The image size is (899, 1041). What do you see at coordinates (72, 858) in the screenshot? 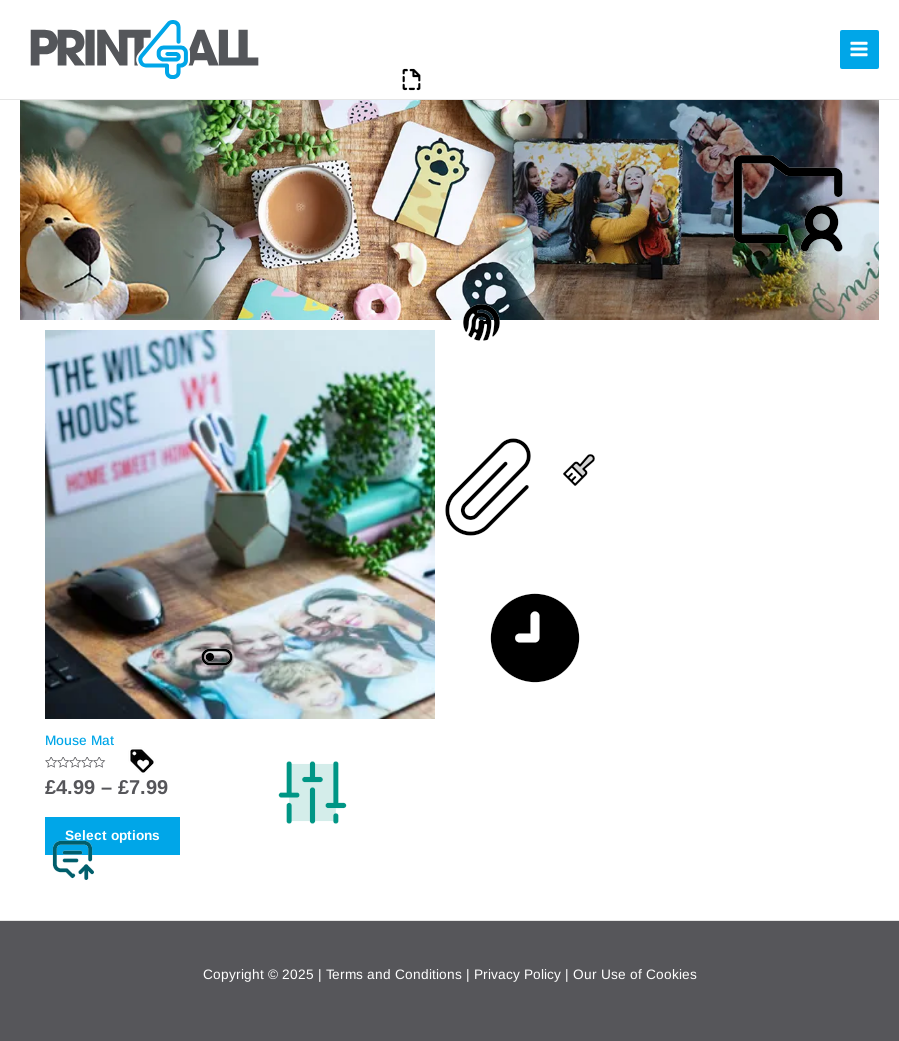
I see `send or upload a message` at bounding box center [72, 858].